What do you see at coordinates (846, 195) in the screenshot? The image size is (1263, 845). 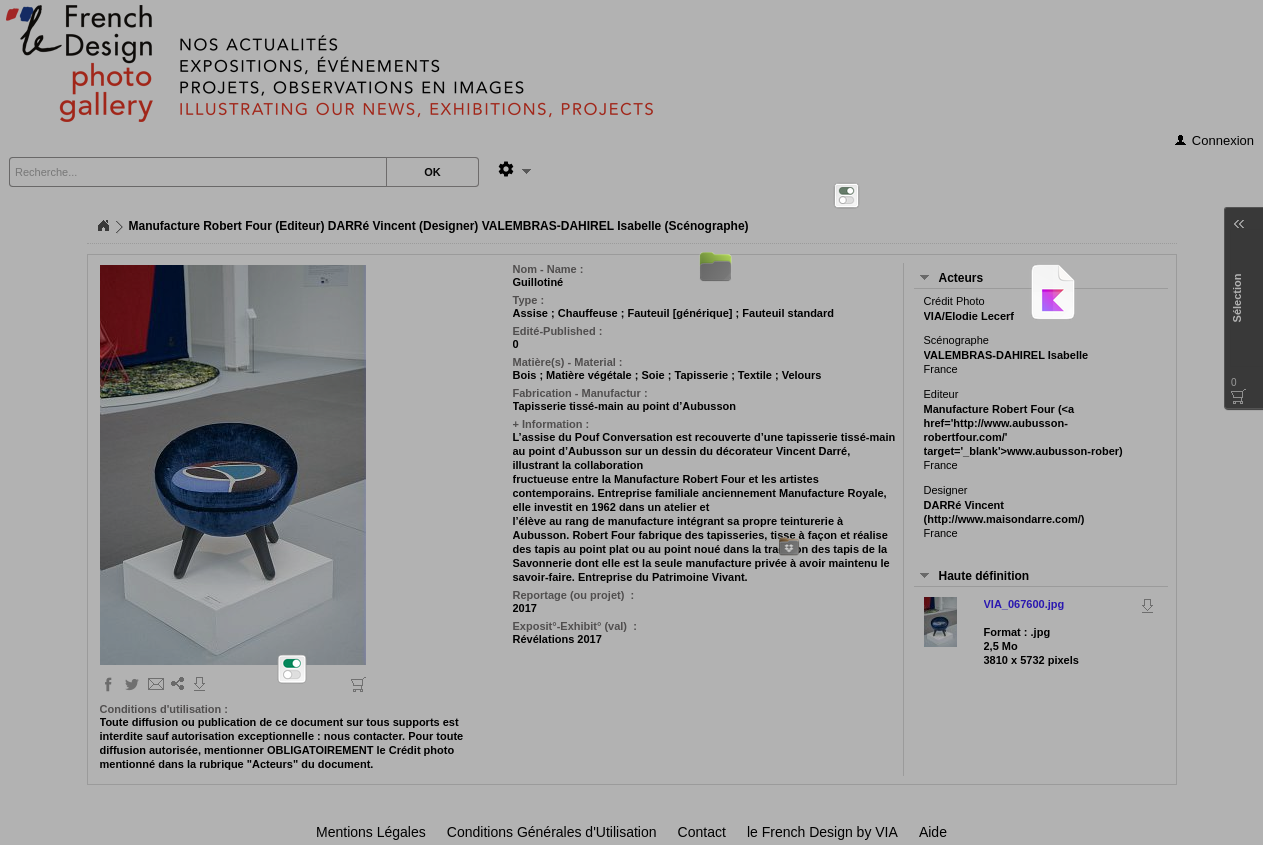 I see `open unity tweak tool settings` at bounding box center [846, 195].